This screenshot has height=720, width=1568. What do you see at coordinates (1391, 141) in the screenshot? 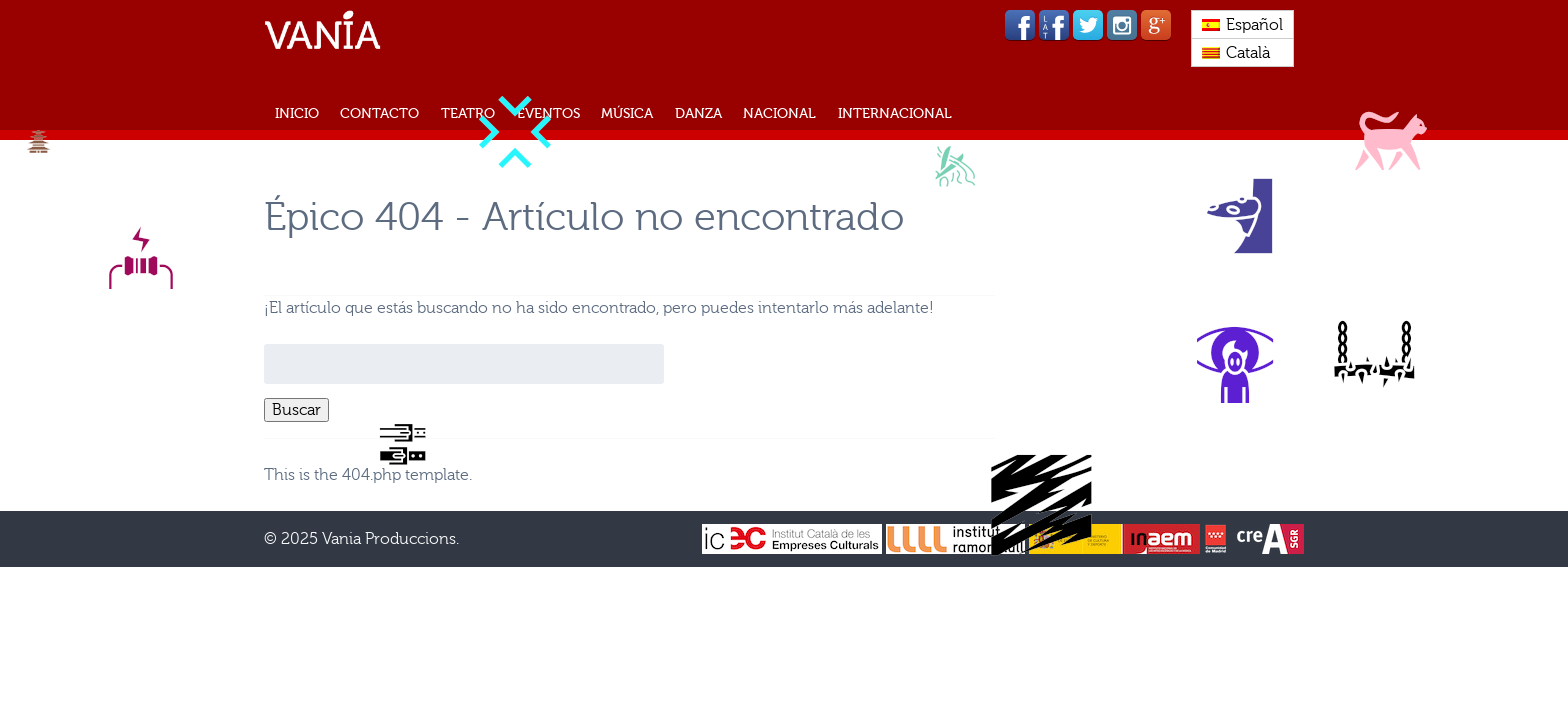
I see `indicates a cat or pet-related category` at bounding box center [1391, 141].